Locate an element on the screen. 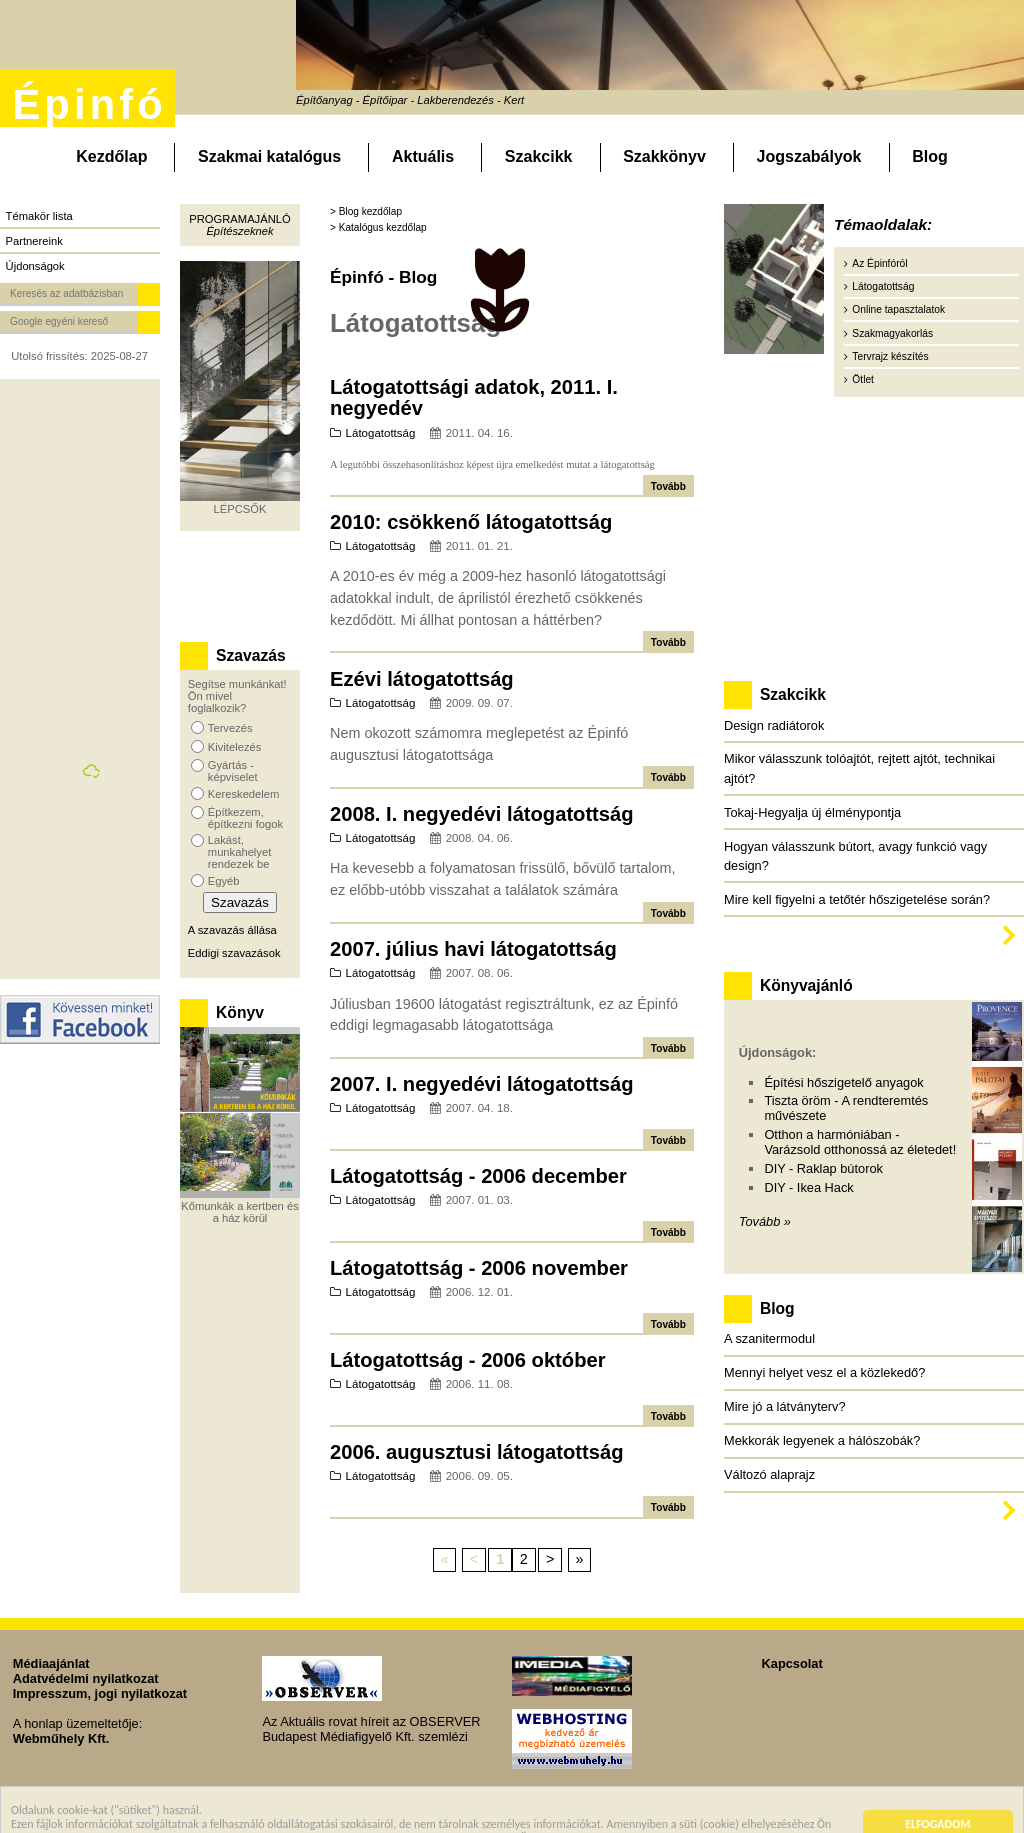  enable macro or close-up camera mode is located at coordinates (500, 290).